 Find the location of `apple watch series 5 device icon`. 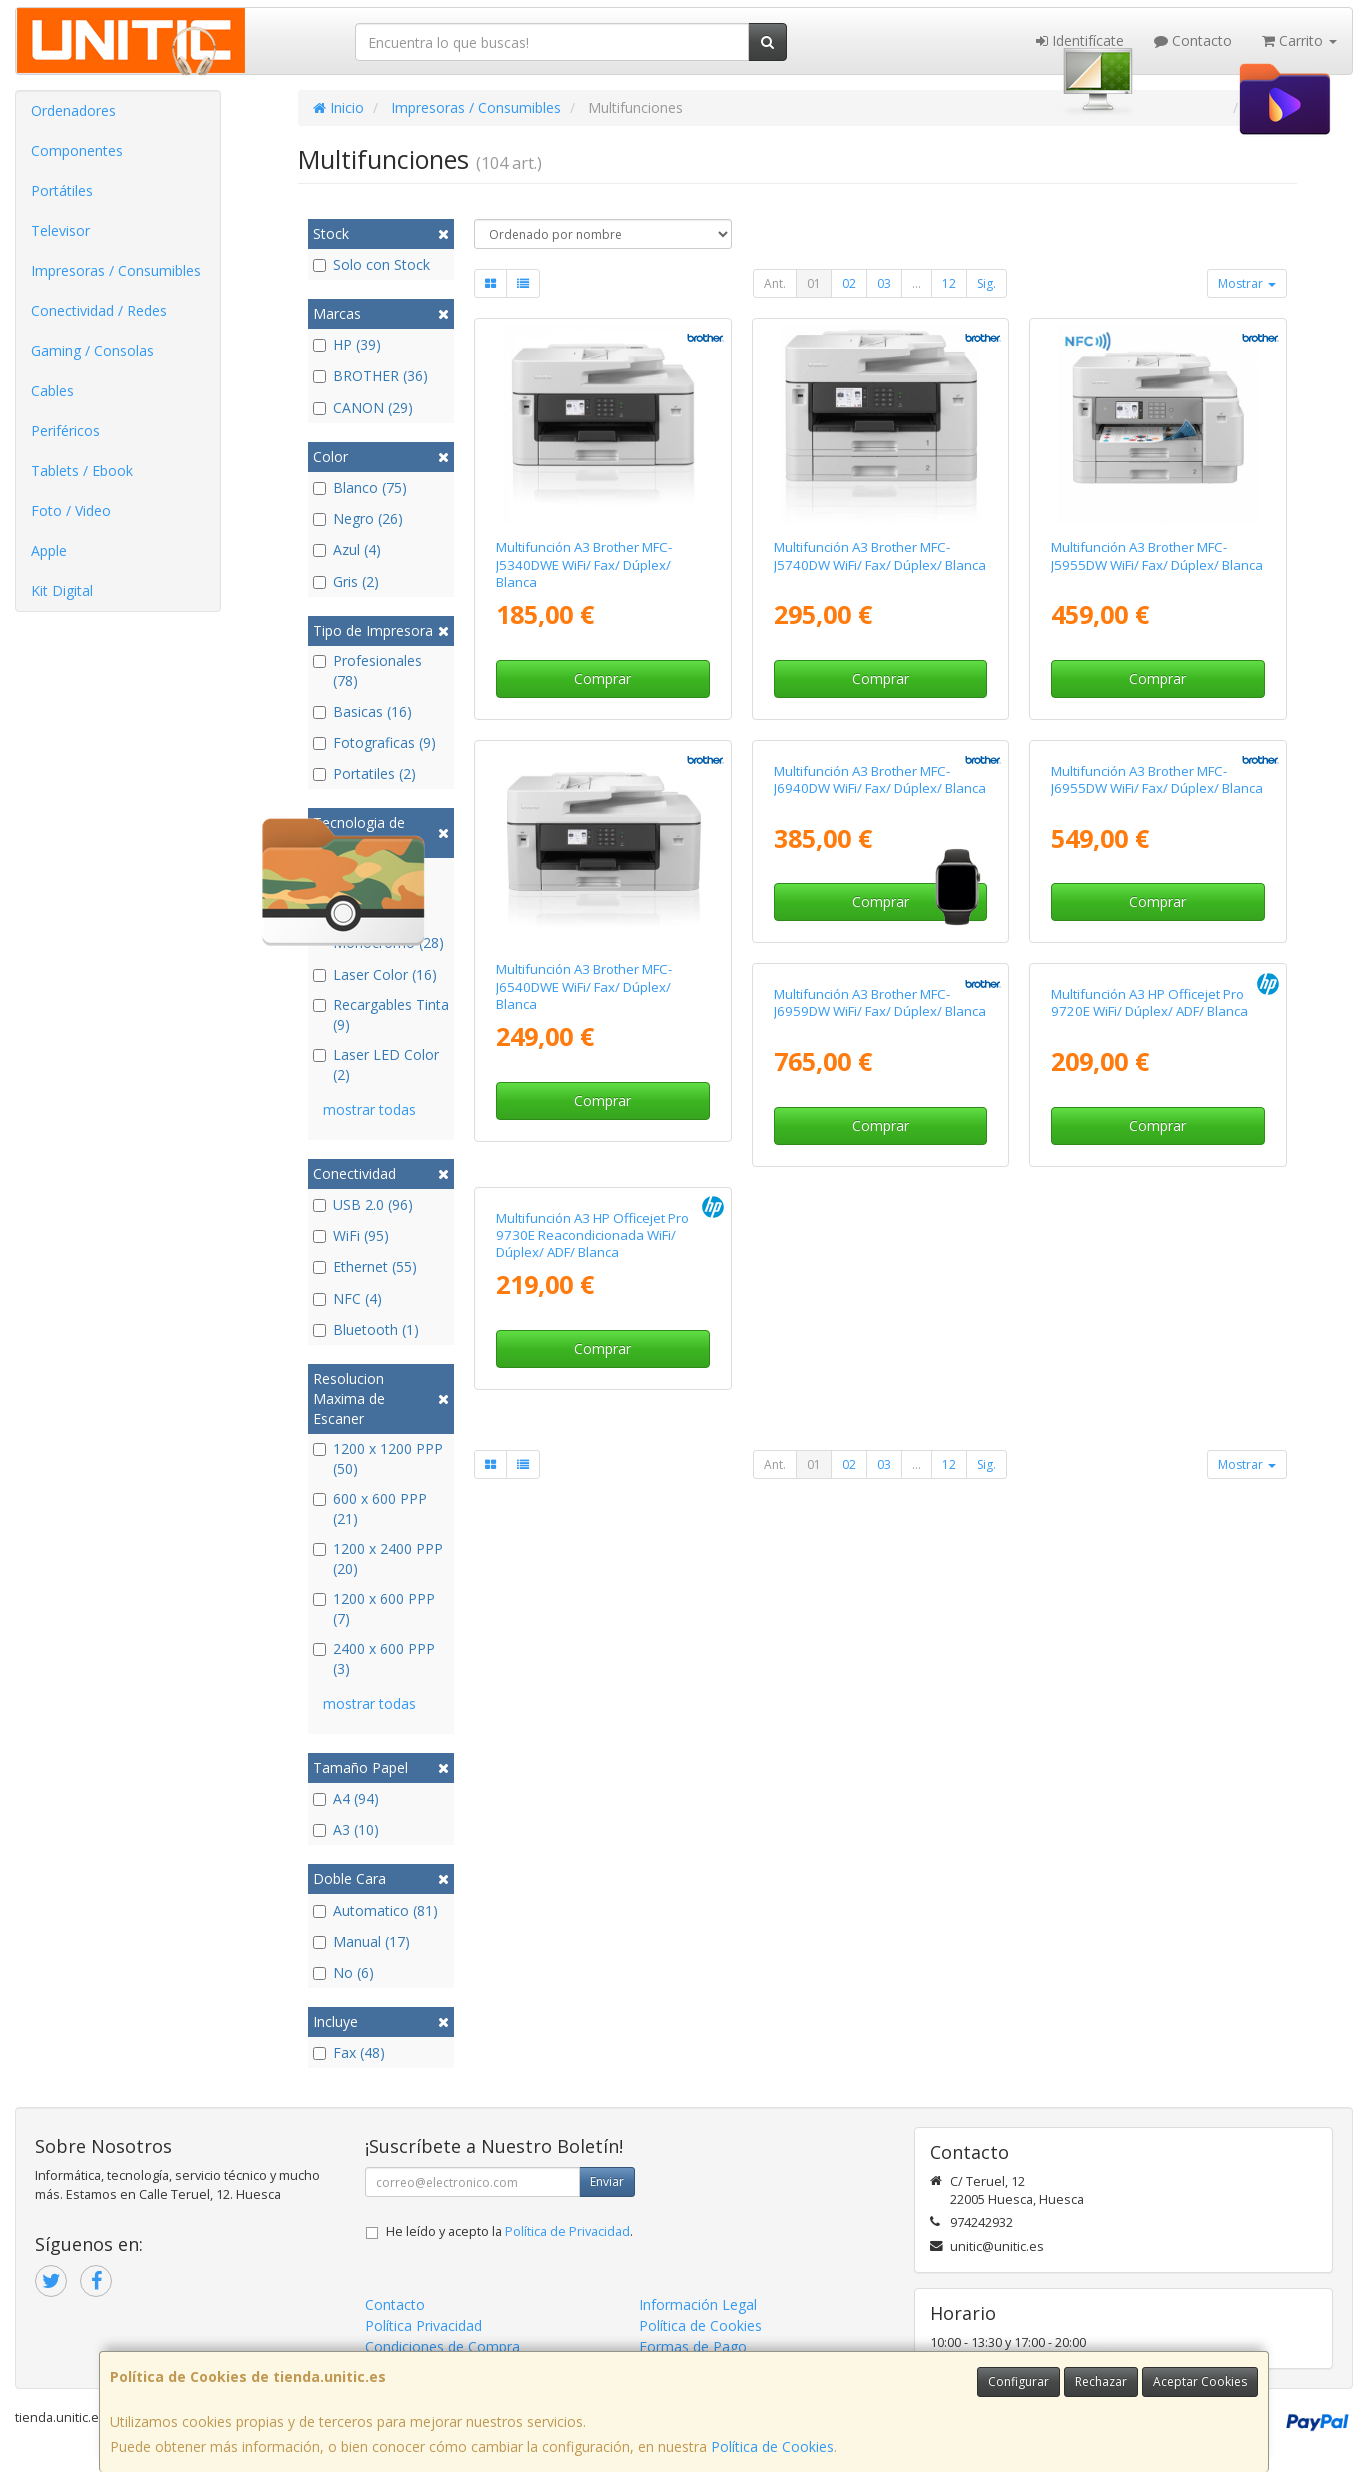

apple watch series 5 device icon is located at coordinates (957, 887).